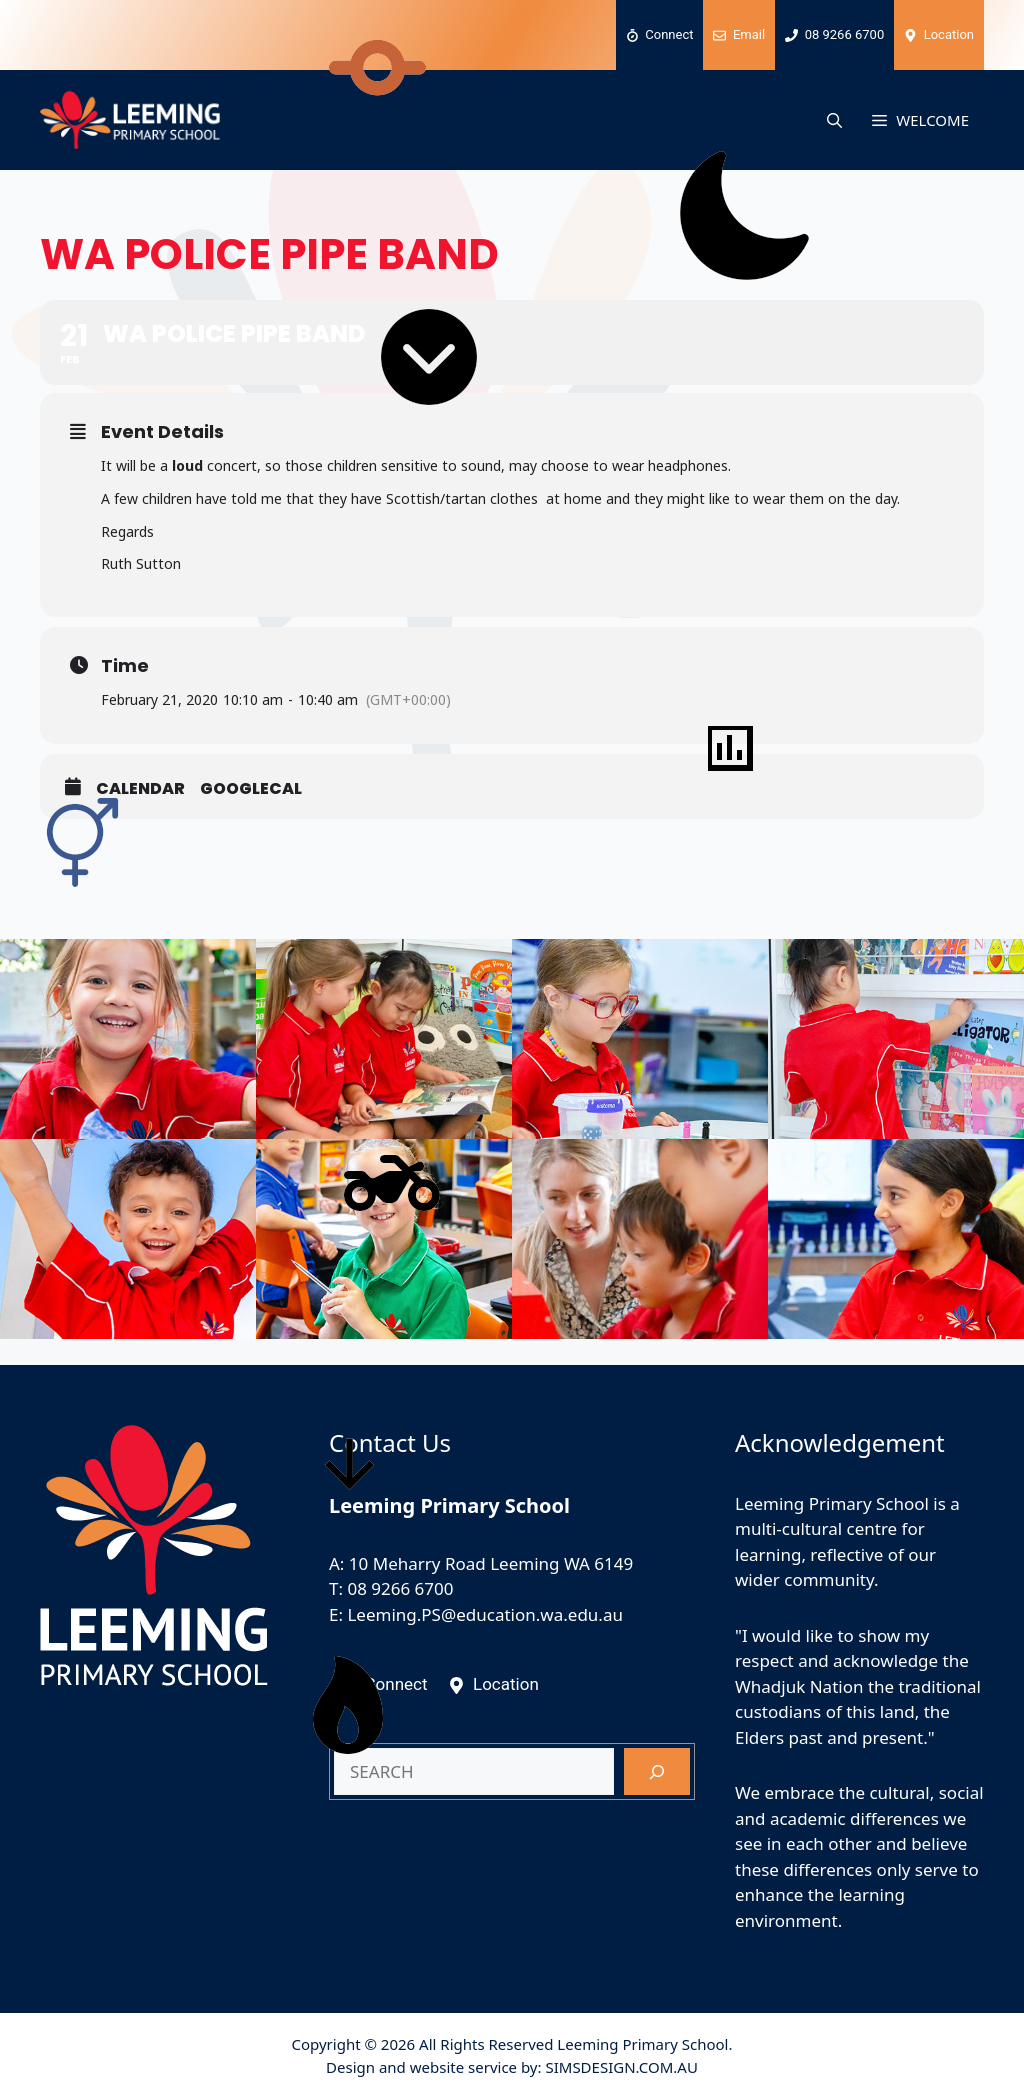 This screenshot has width=1024, height=2098. I want to click on indicates trending or hot content, so click(348, 1705).